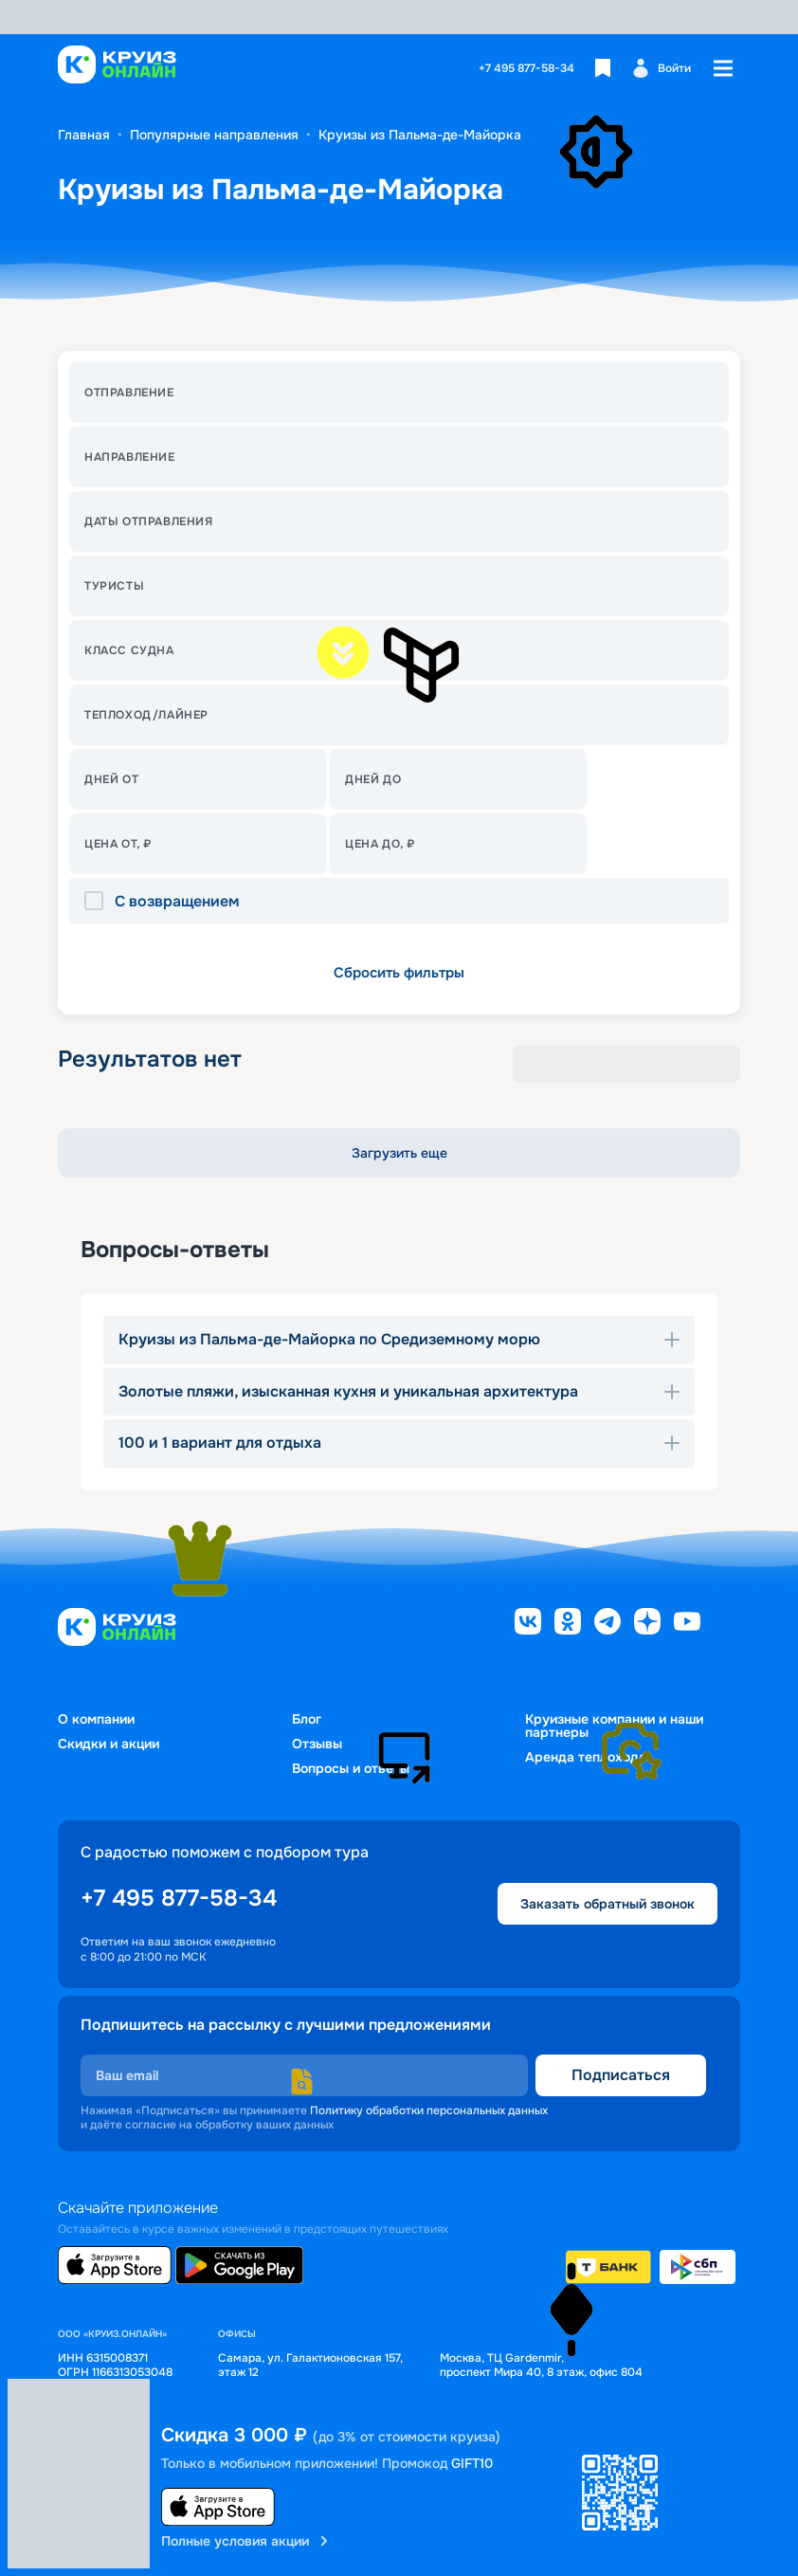 The width and height of the screenshot is (798, 2576). Describe the element at coordinates (404, 1755) in the screenshot. I see `share your screen with others` at that location.